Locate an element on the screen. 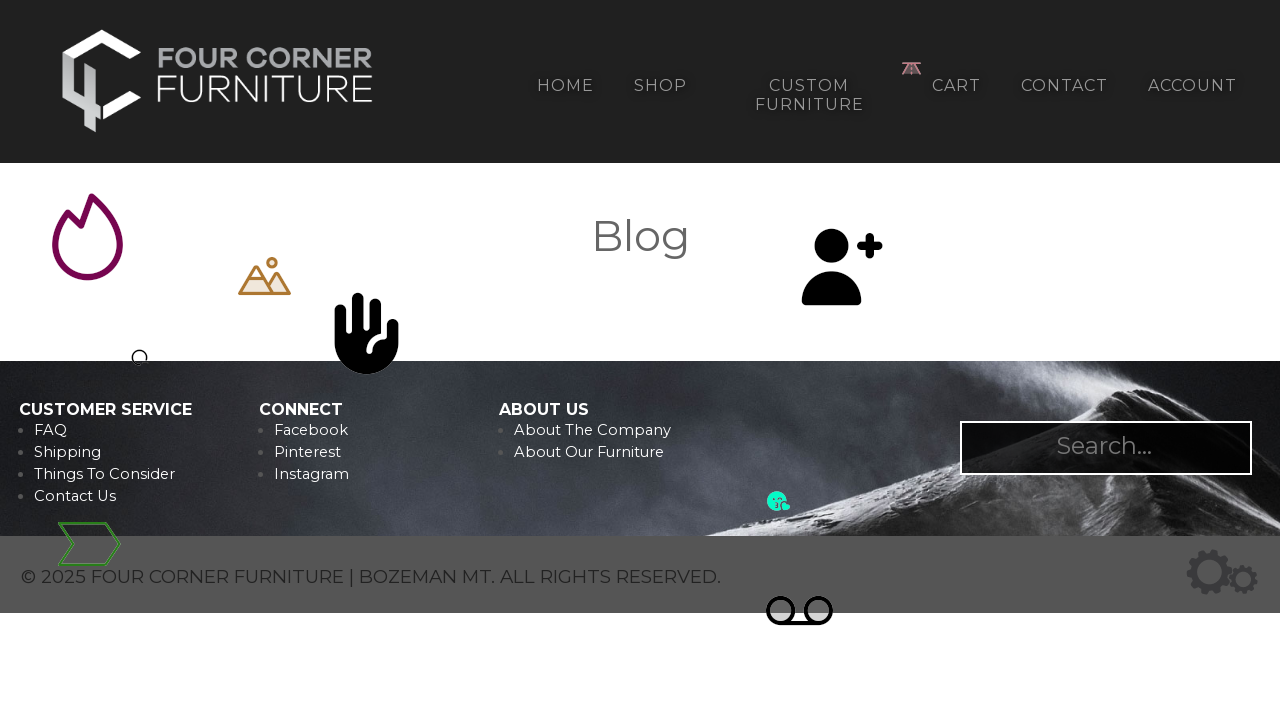 The height and width of the screenshot is (720, 1280). apply a tag or label to an item is located at coordinates (87, 544).